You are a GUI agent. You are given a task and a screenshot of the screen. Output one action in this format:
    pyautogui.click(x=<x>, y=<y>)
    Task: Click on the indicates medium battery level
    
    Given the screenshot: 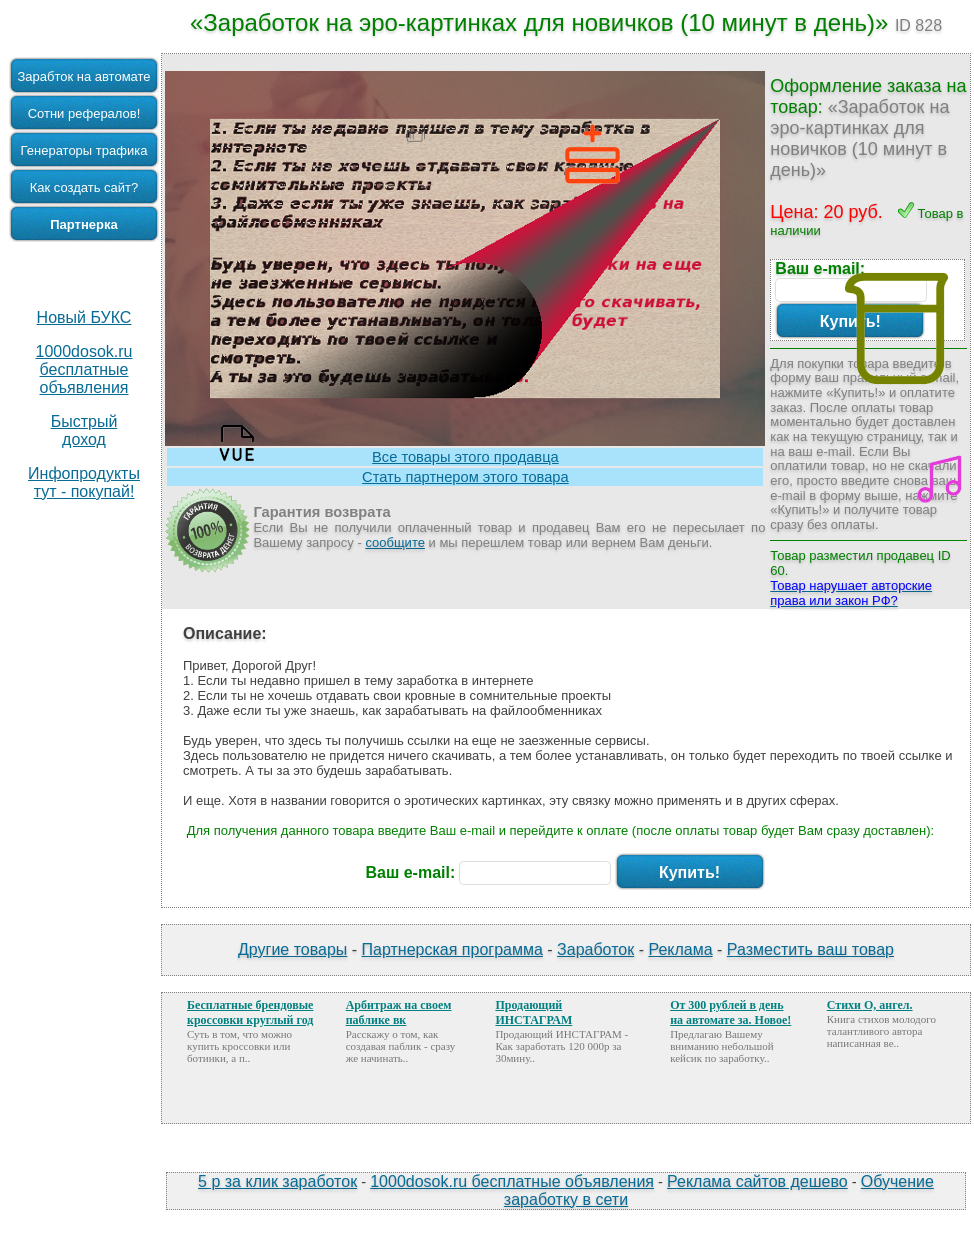 What is the action you would take?
    pyautogui.click(x=415, y=136)
    